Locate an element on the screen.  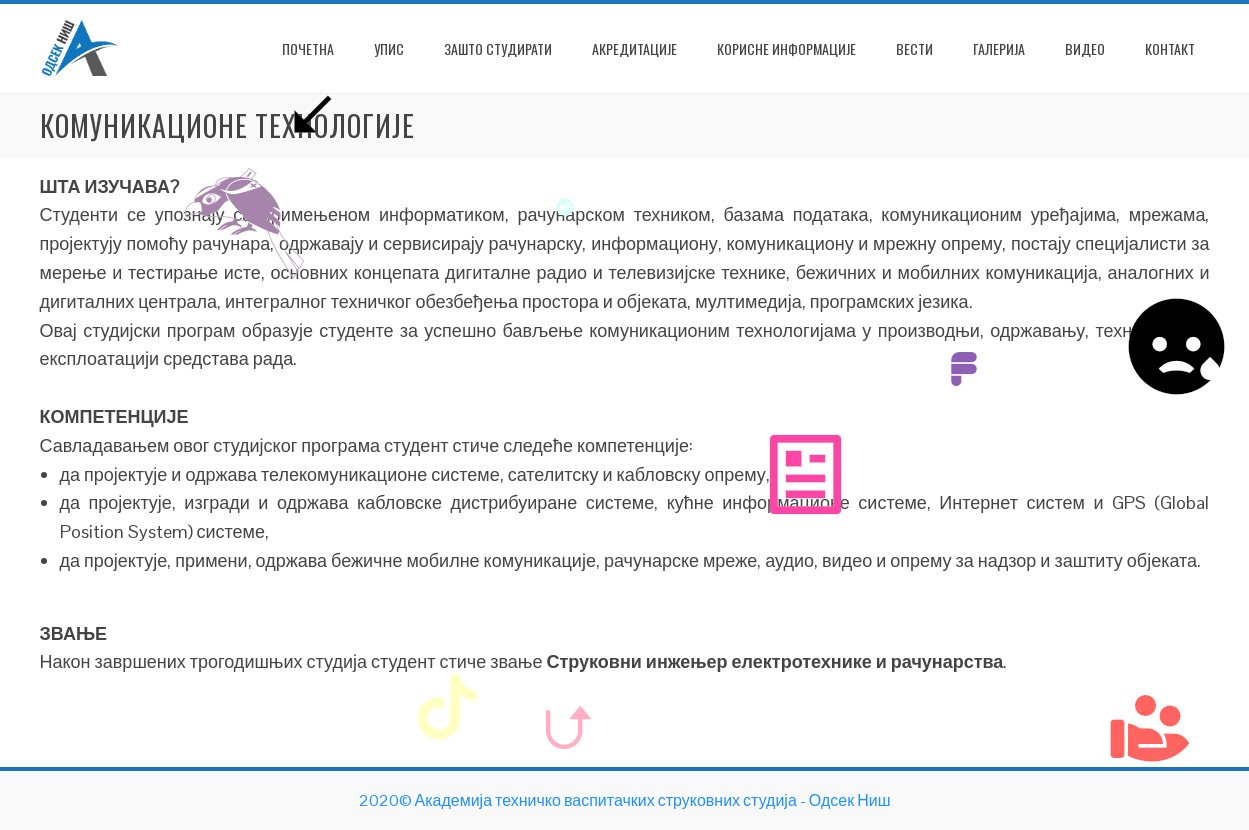
indicate negative feedback or dissatisfaction is located at coordinates (1176, 346).